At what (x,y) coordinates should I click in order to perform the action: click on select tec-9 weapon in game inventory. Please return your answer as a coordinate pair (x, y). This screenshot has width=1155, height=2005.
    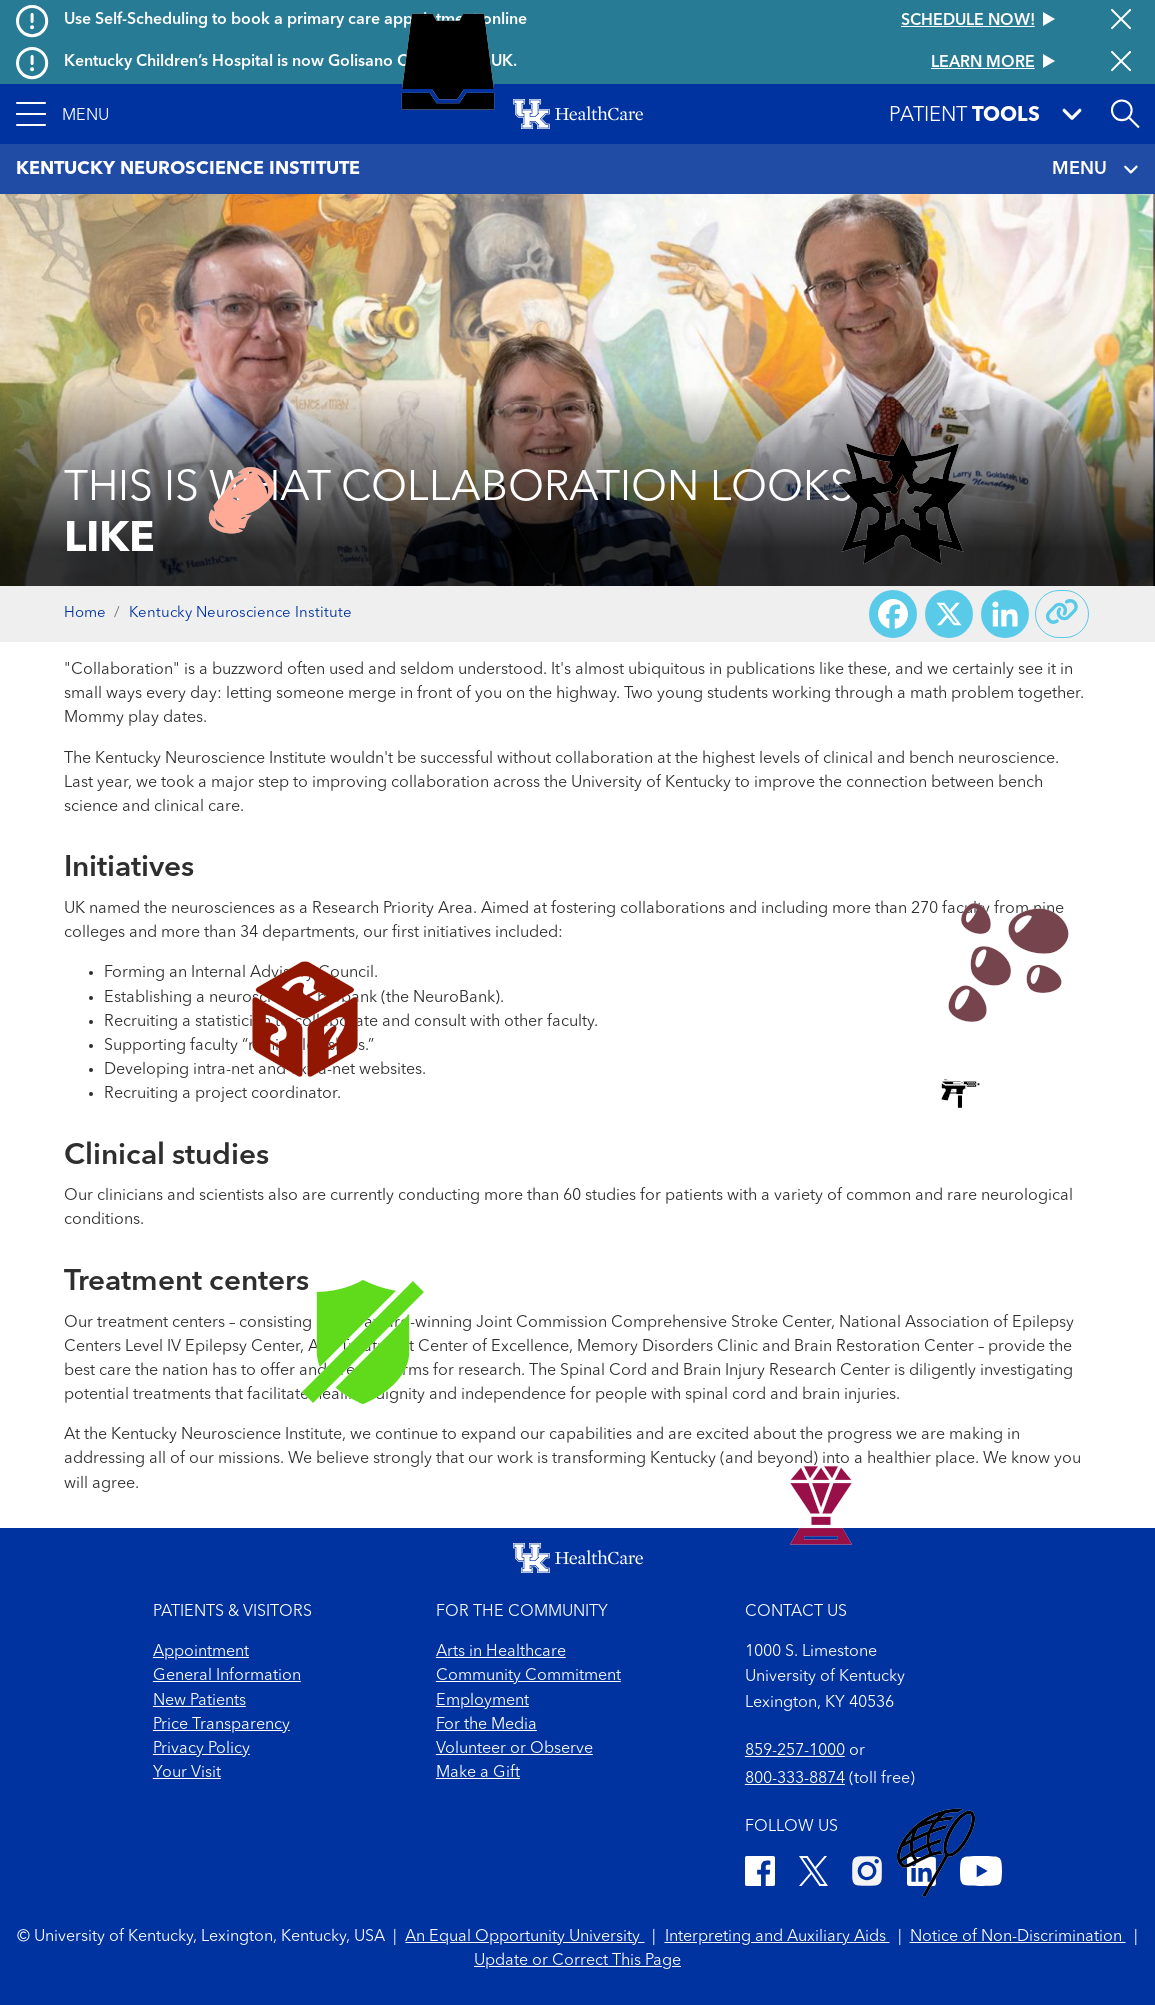
    Looking at the image, I should click on (960, 1093).